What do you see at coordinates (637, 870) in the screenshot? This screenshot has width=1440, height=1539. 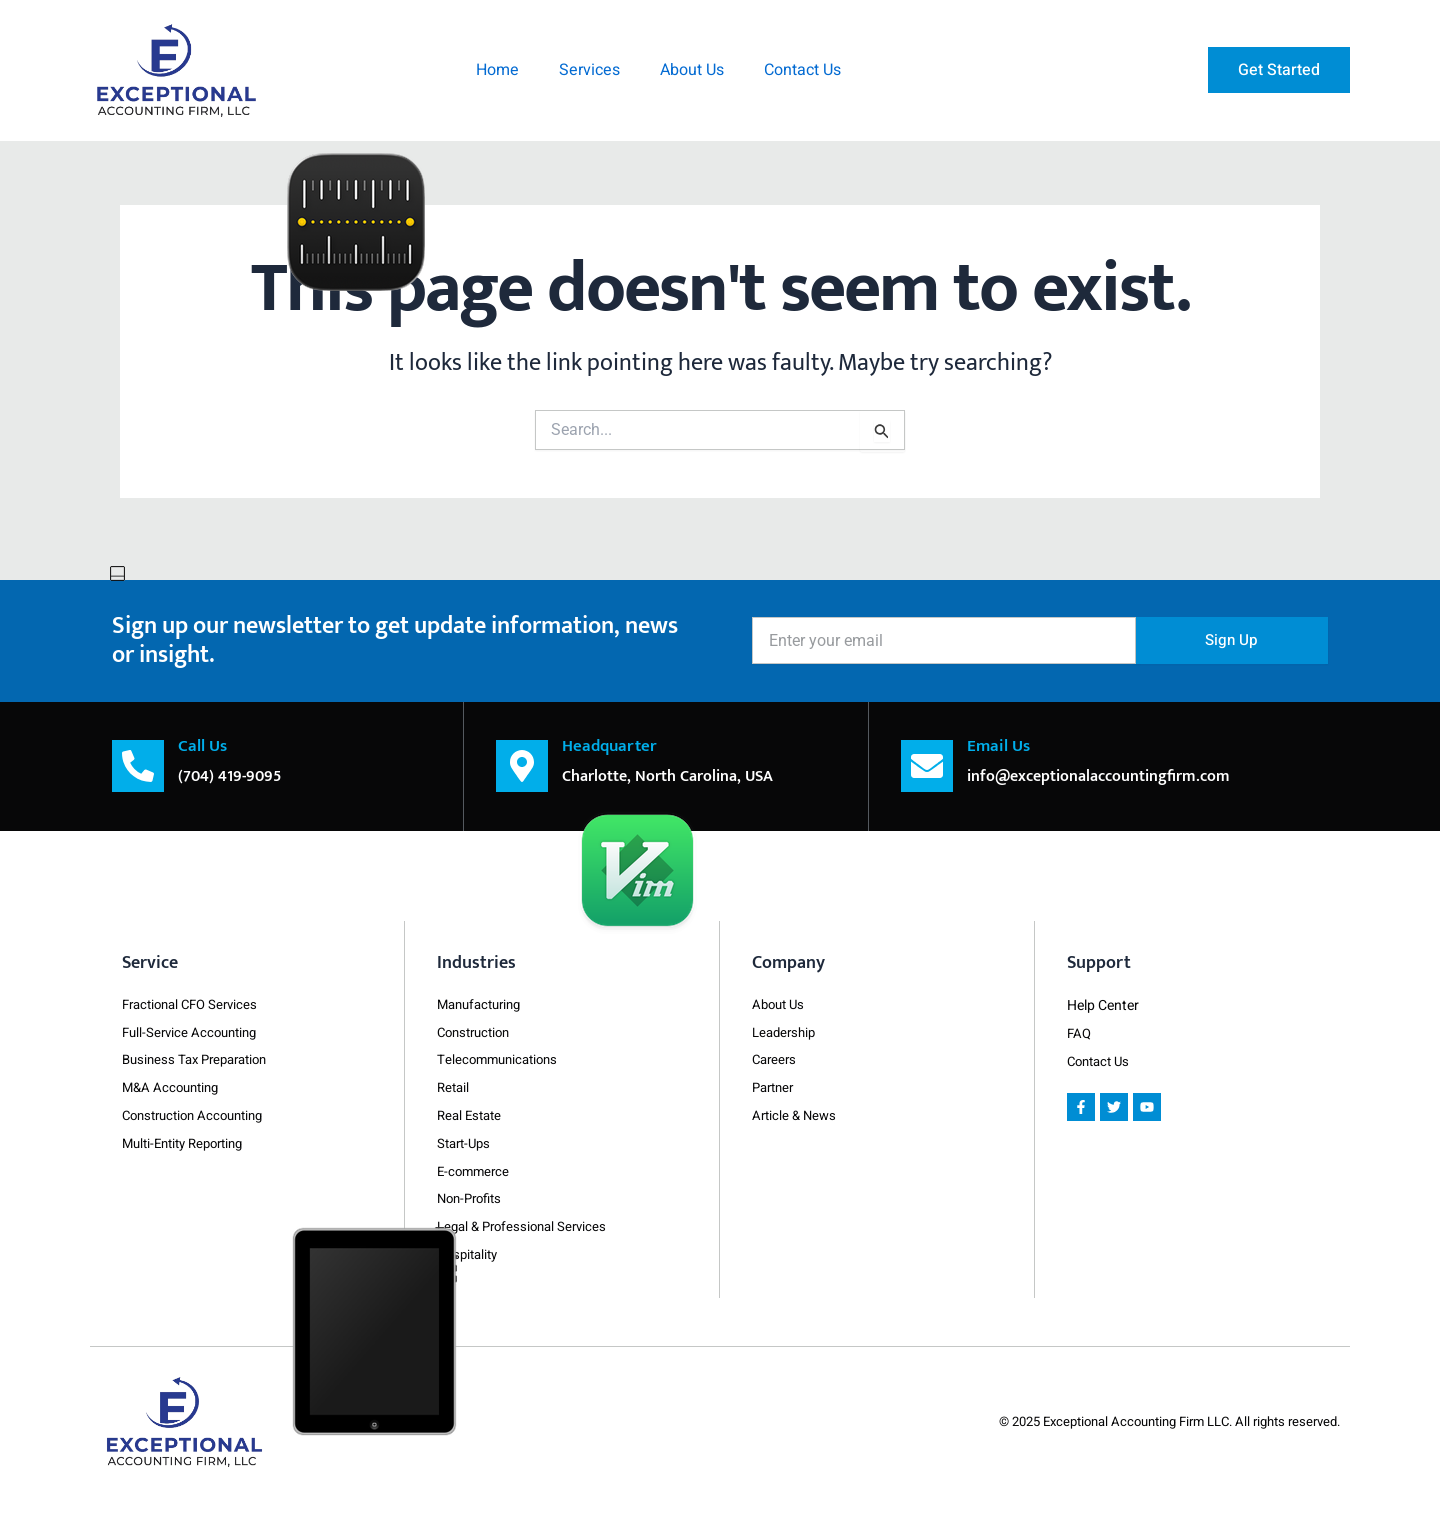 I see `open vim text editor` at bounding box center [637, 870].